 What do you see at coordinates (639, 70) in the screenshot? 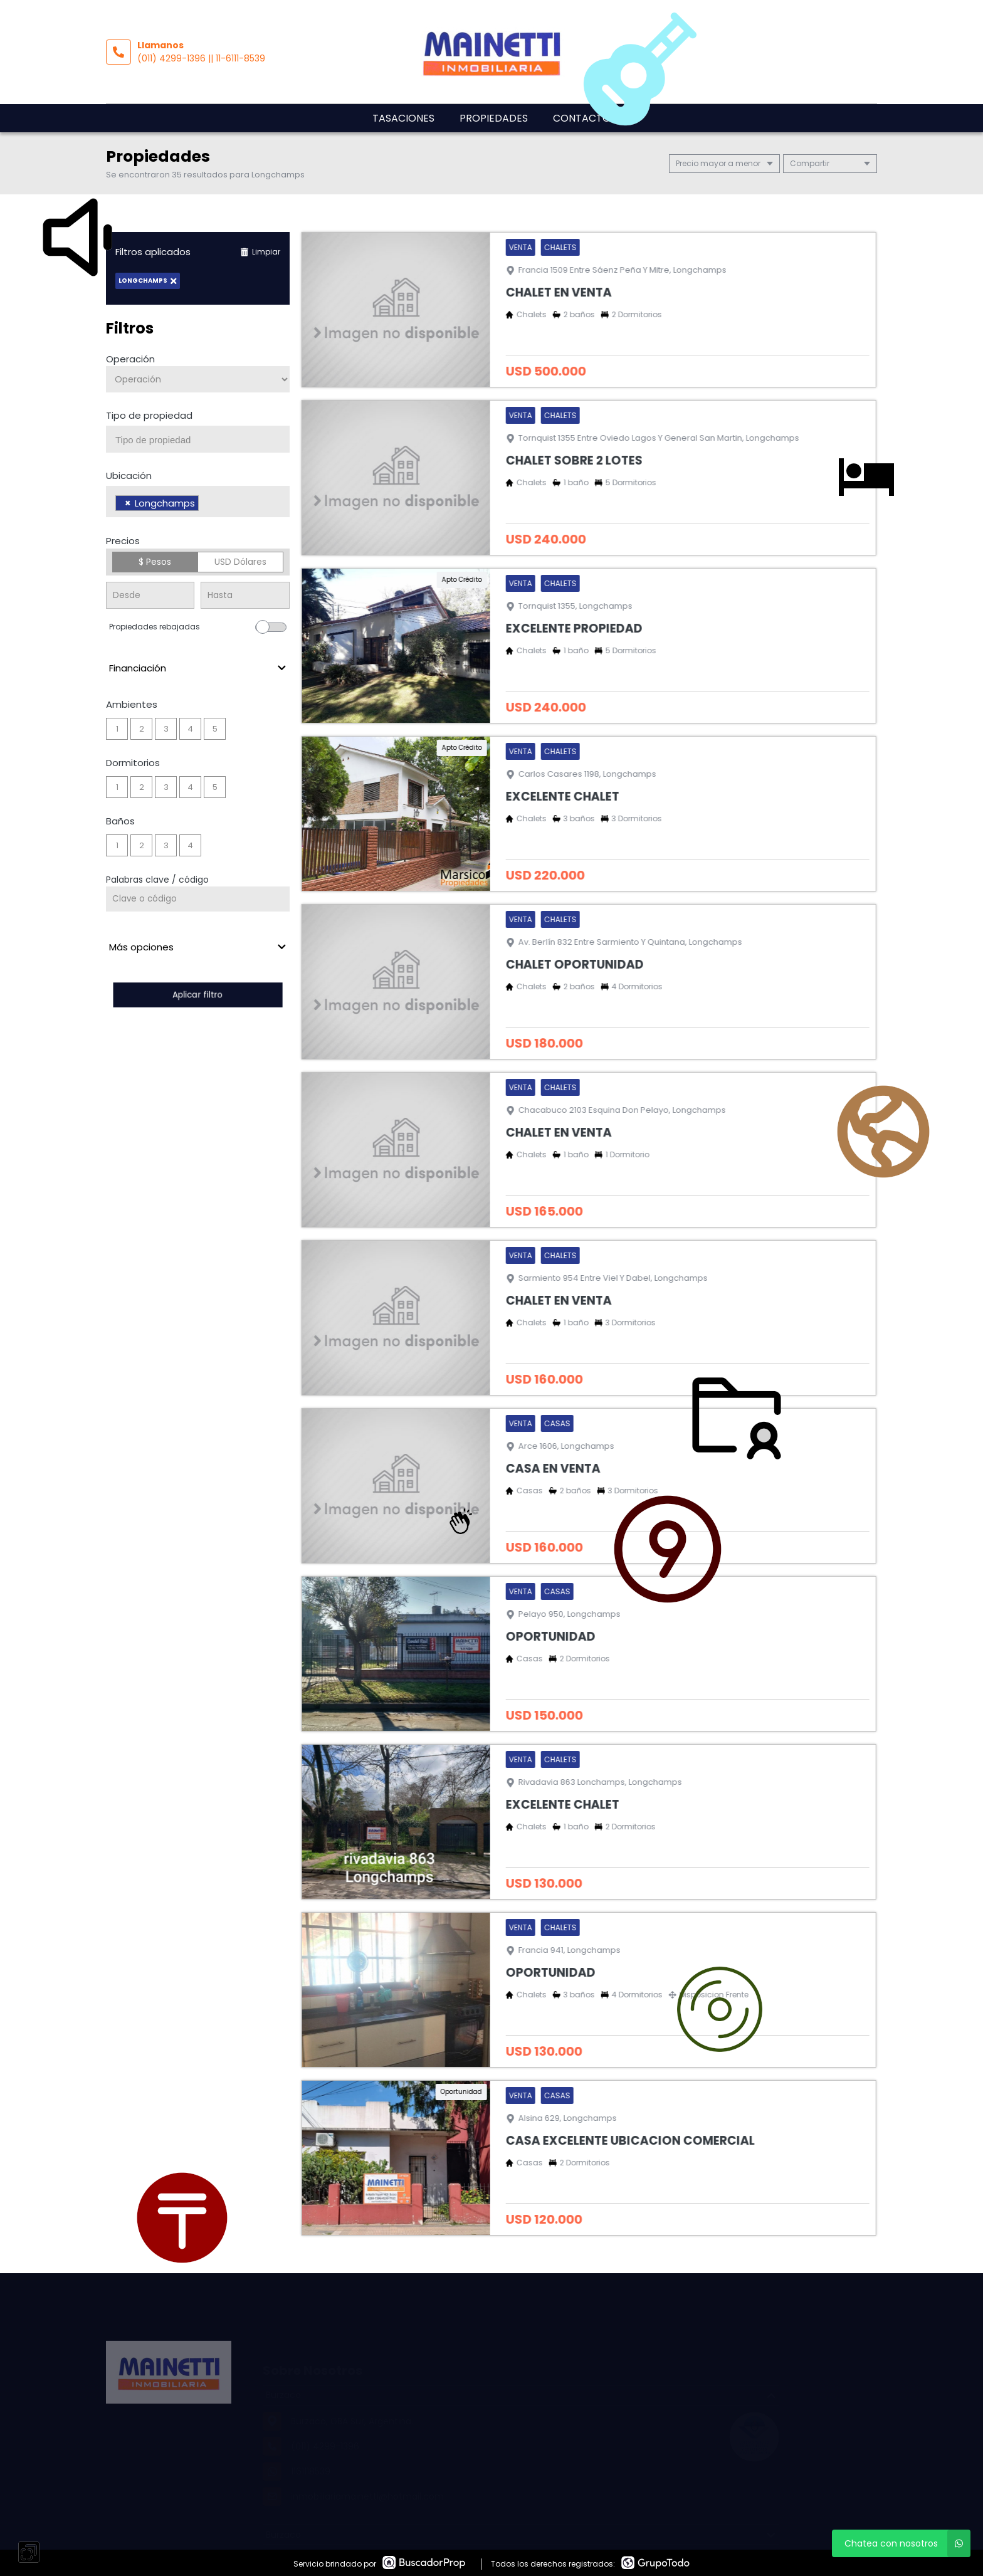
I see `access music or instrument tools` at bounding box center [639, 70].